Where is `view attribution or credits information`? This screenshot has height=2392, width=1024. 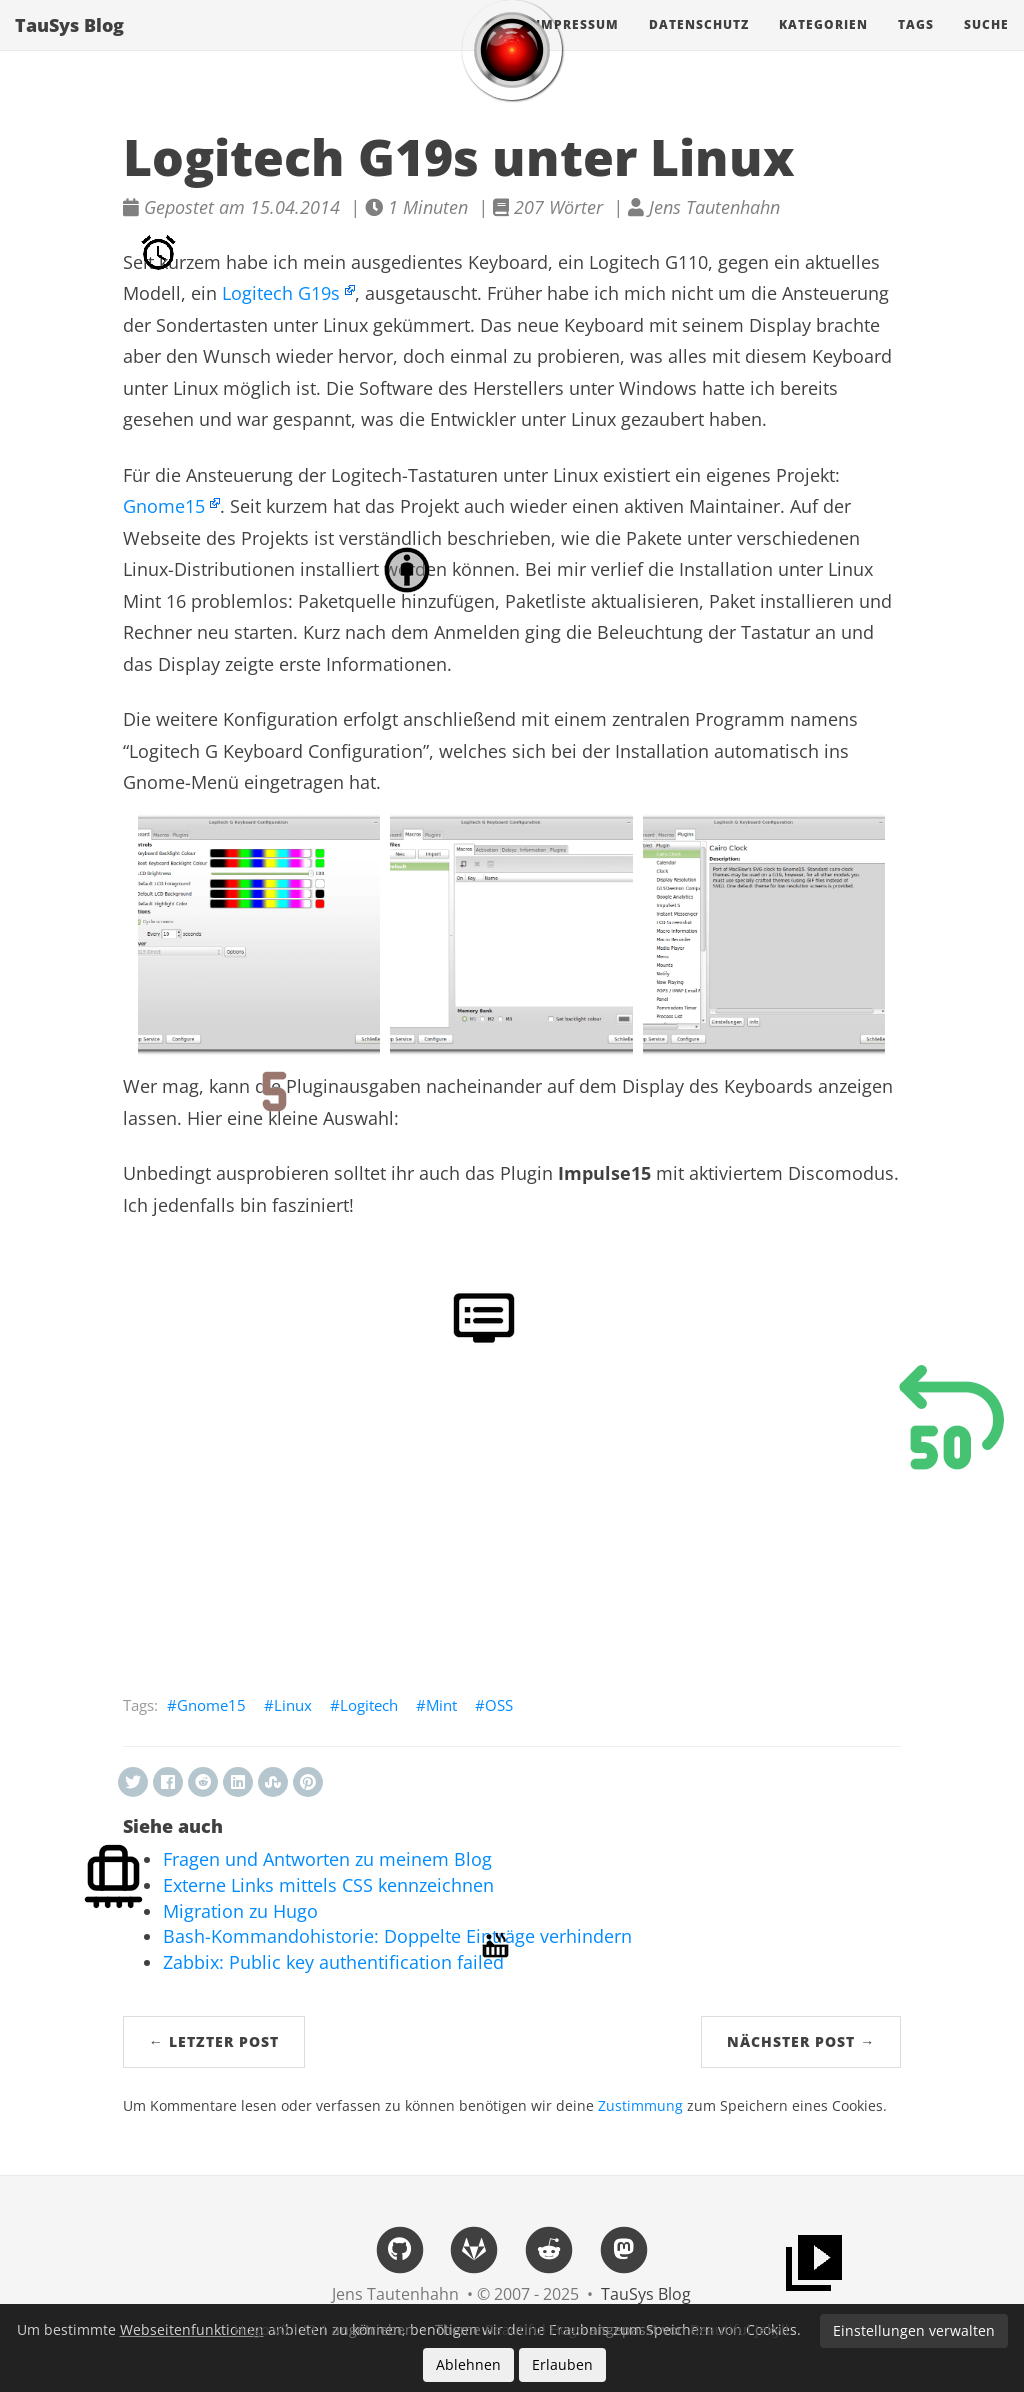
view attribution or credits information is located at coordinates (407, 570).